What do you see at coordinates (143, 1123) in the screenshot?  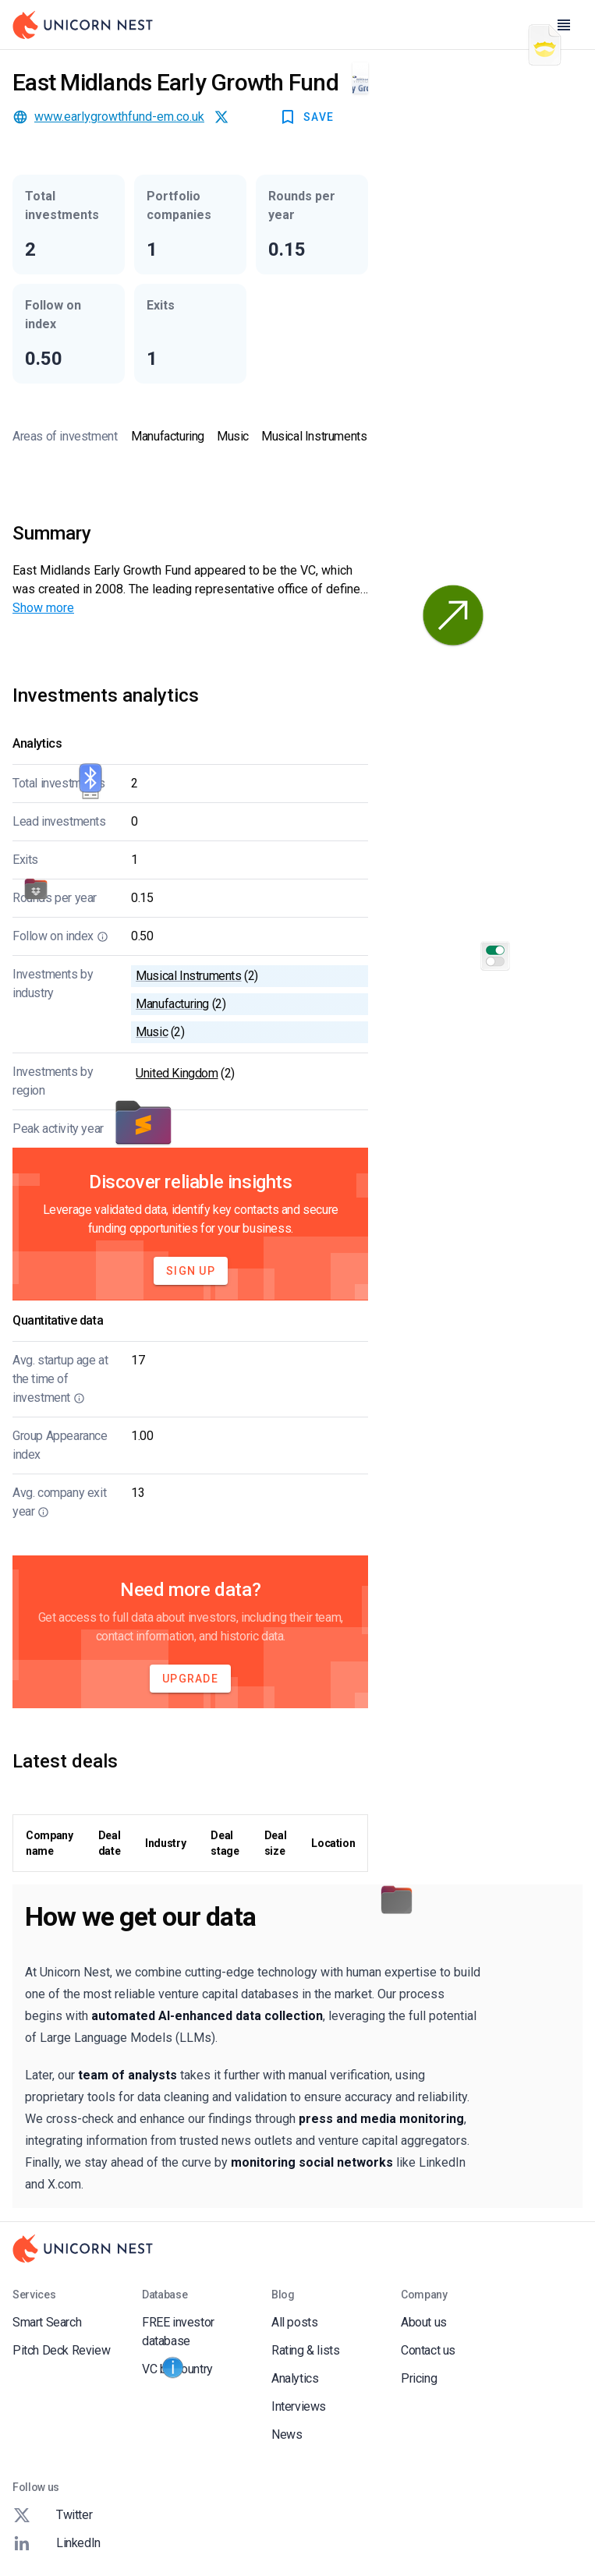 I see `open sublime text project folder` at bounding box center [143, 1123].